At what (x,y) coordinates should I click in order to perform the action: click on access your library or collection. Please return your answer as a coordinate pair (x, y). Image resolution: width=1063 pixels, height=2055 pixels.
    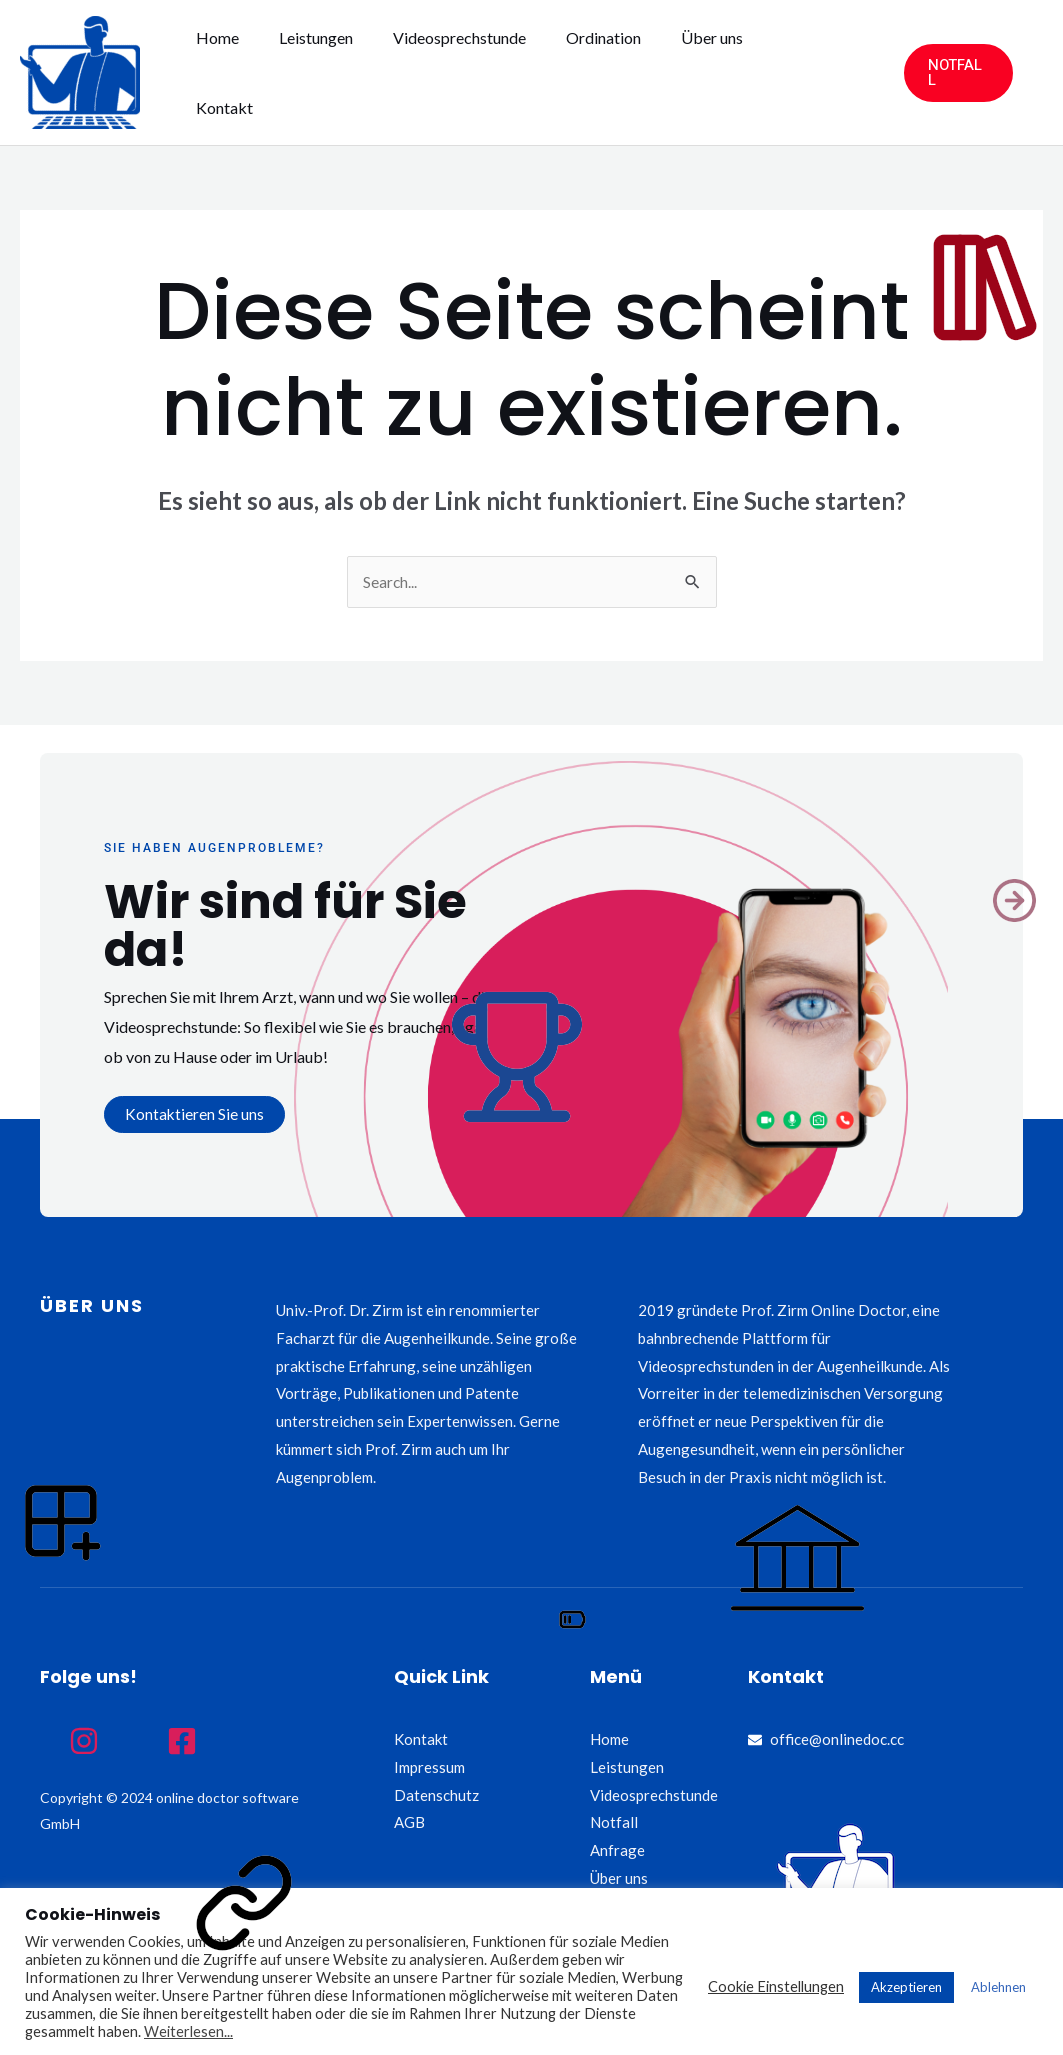
    Looking at the image, I should click on (986, 287).